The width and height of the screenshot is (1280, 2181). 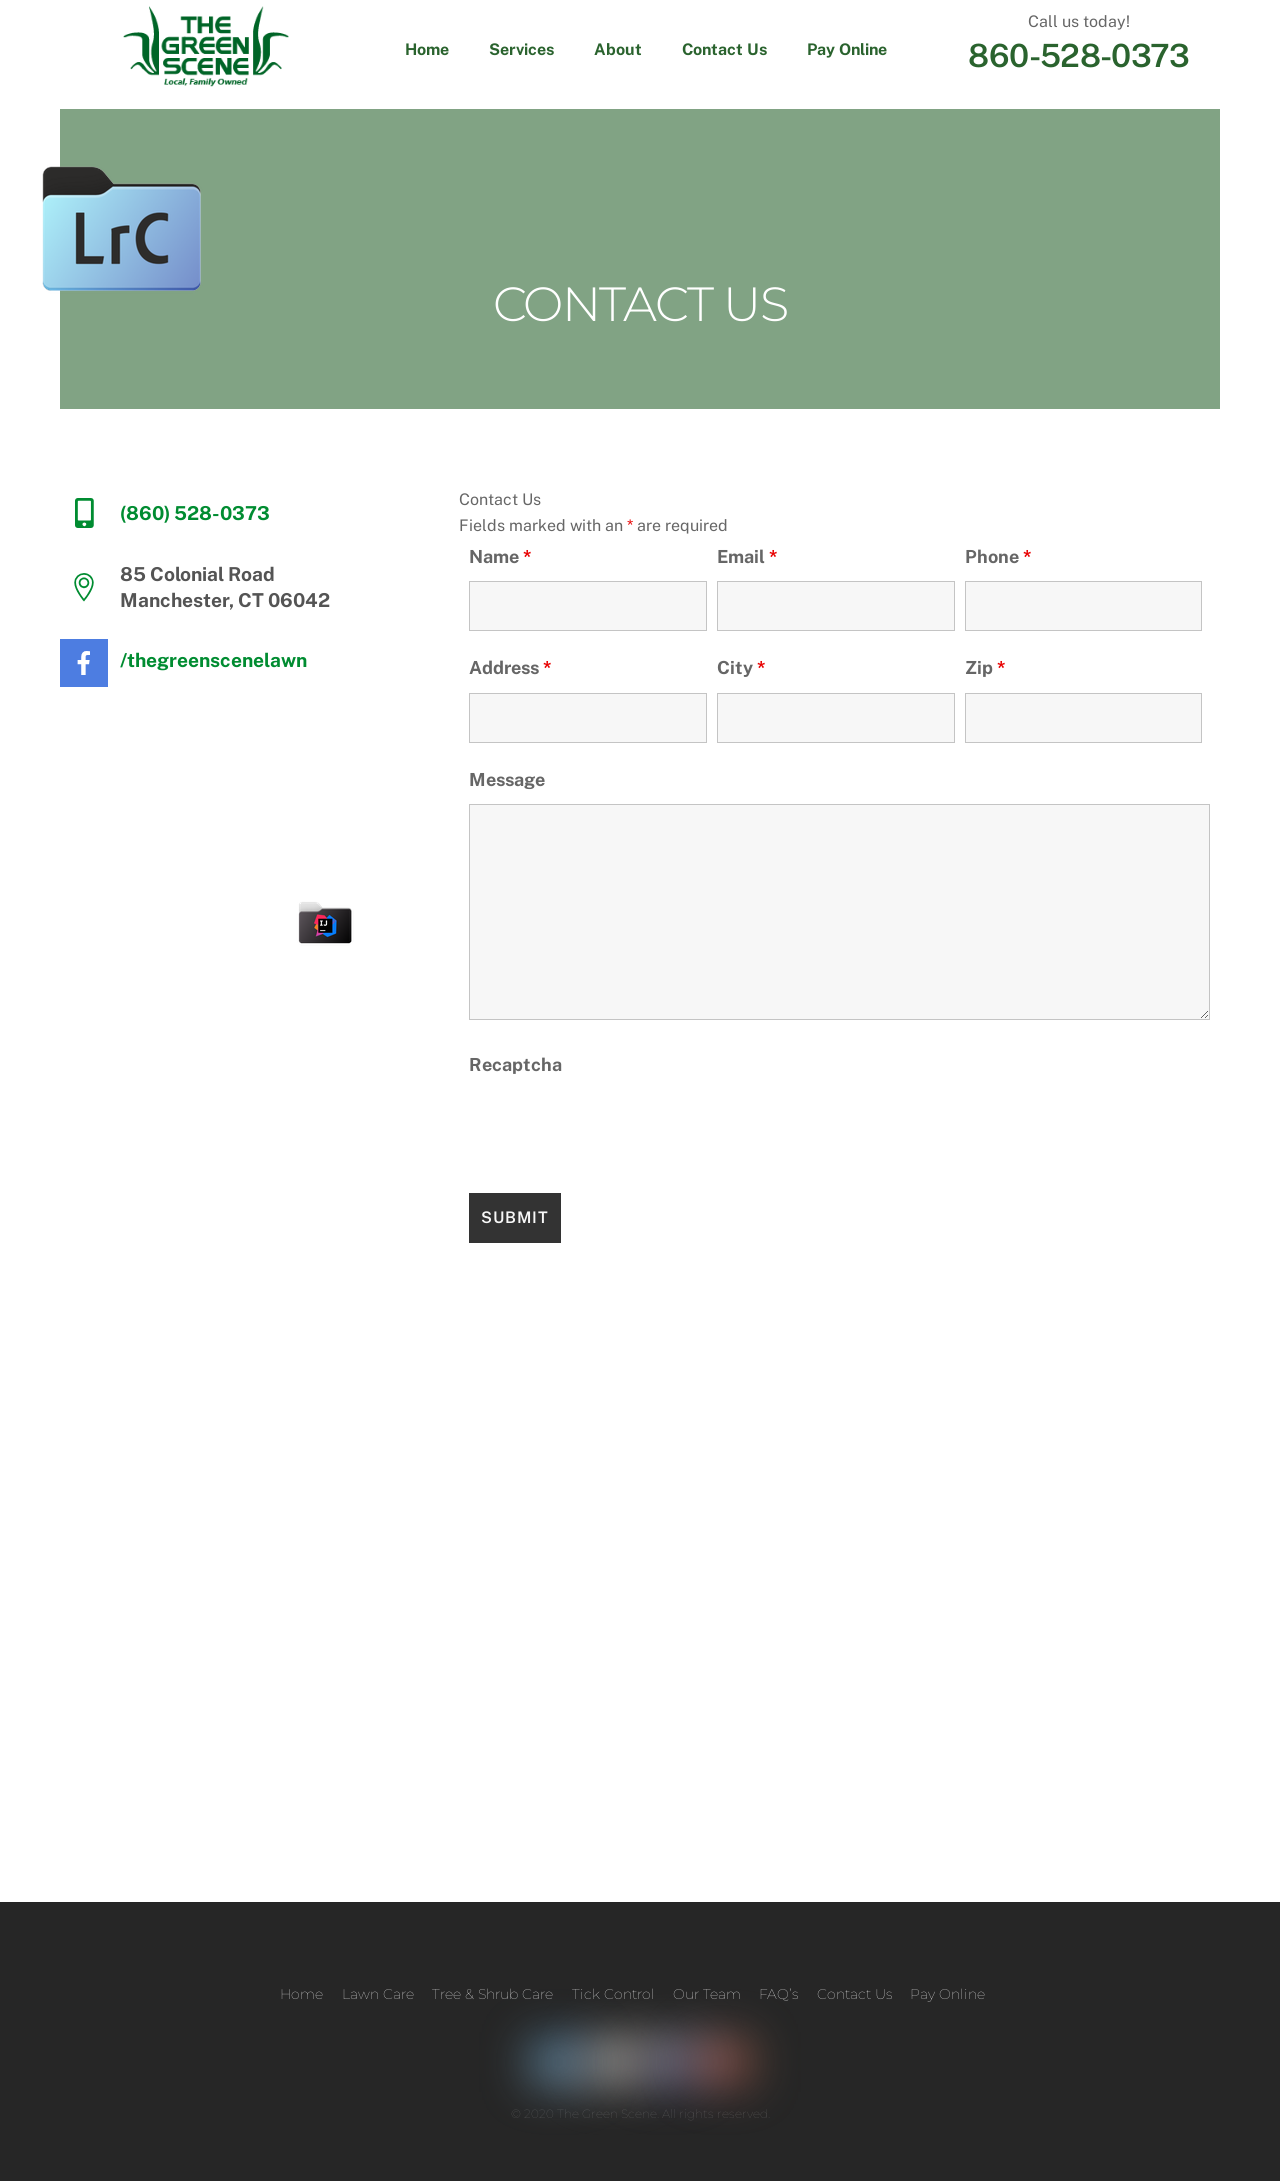 I want to click on open folder containing IntelliJ IDEA projects, so click(x=325, y=924).